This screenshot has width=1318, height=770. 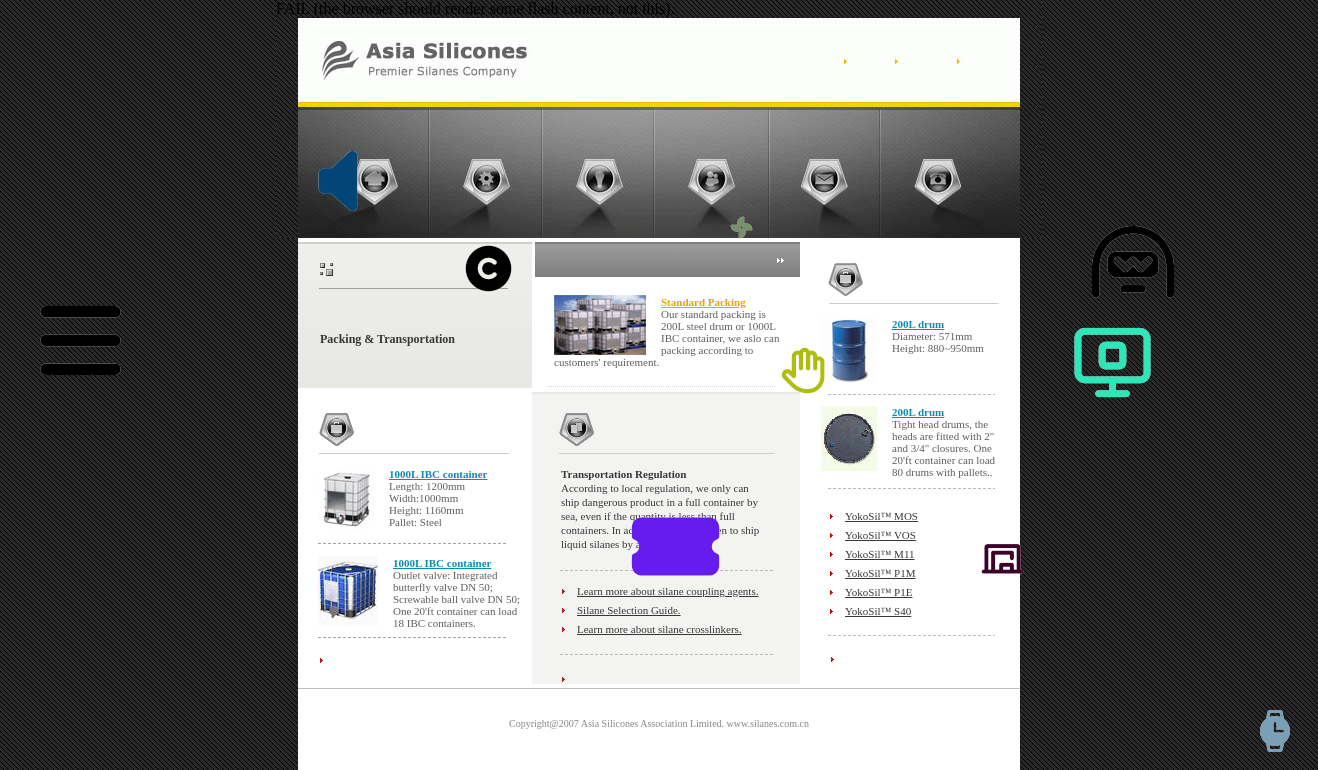 What do you see at coordinates (1112, 362) in the screenshot?
I see `stop screen recording or presentation` at bounding box center [1112, 362].